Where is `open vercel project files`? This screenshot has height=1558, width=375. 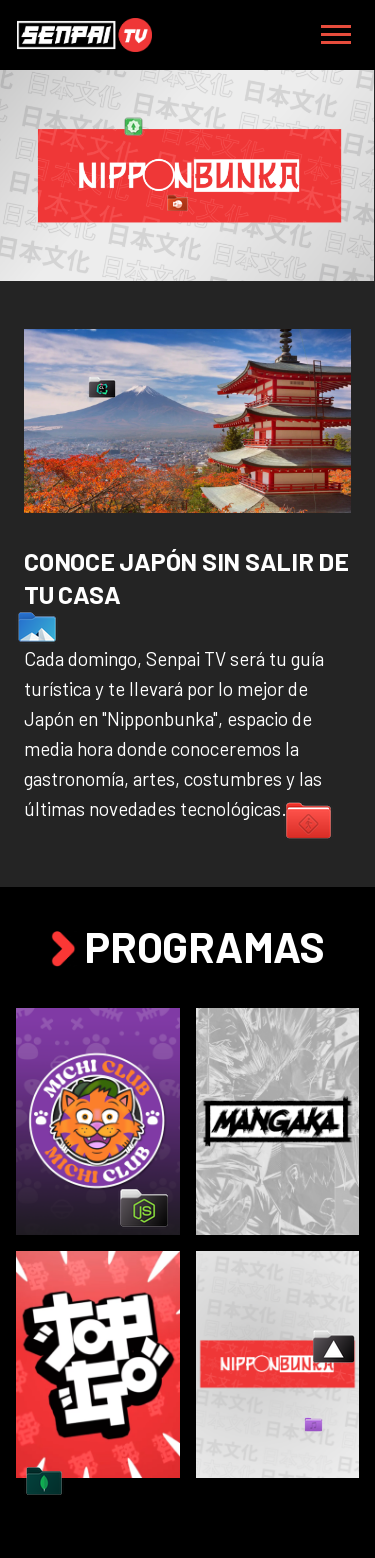 open vercel project files is located at coordinates (333, 1347).